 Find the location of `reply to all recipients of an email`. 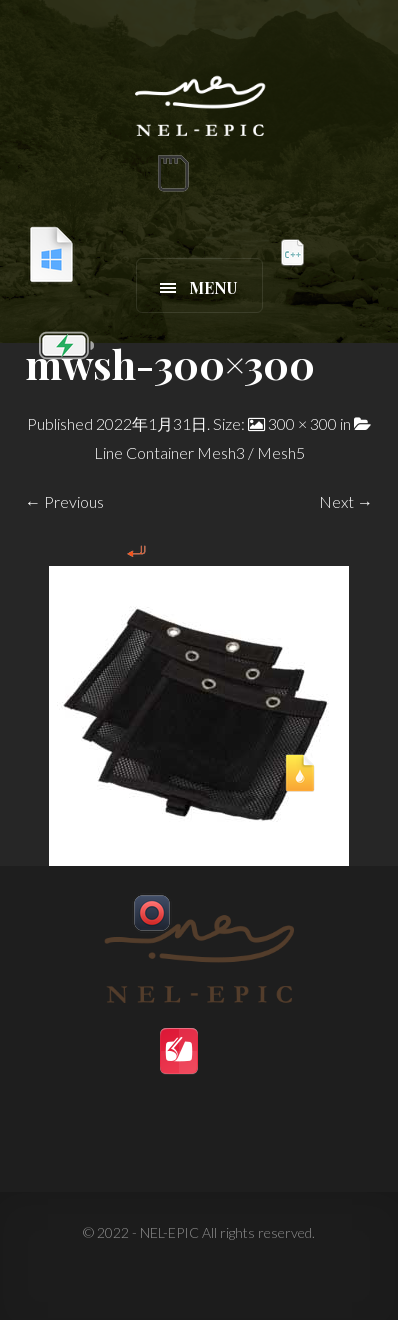

reply to all recipients of an email is located at coordinates (136, 550).